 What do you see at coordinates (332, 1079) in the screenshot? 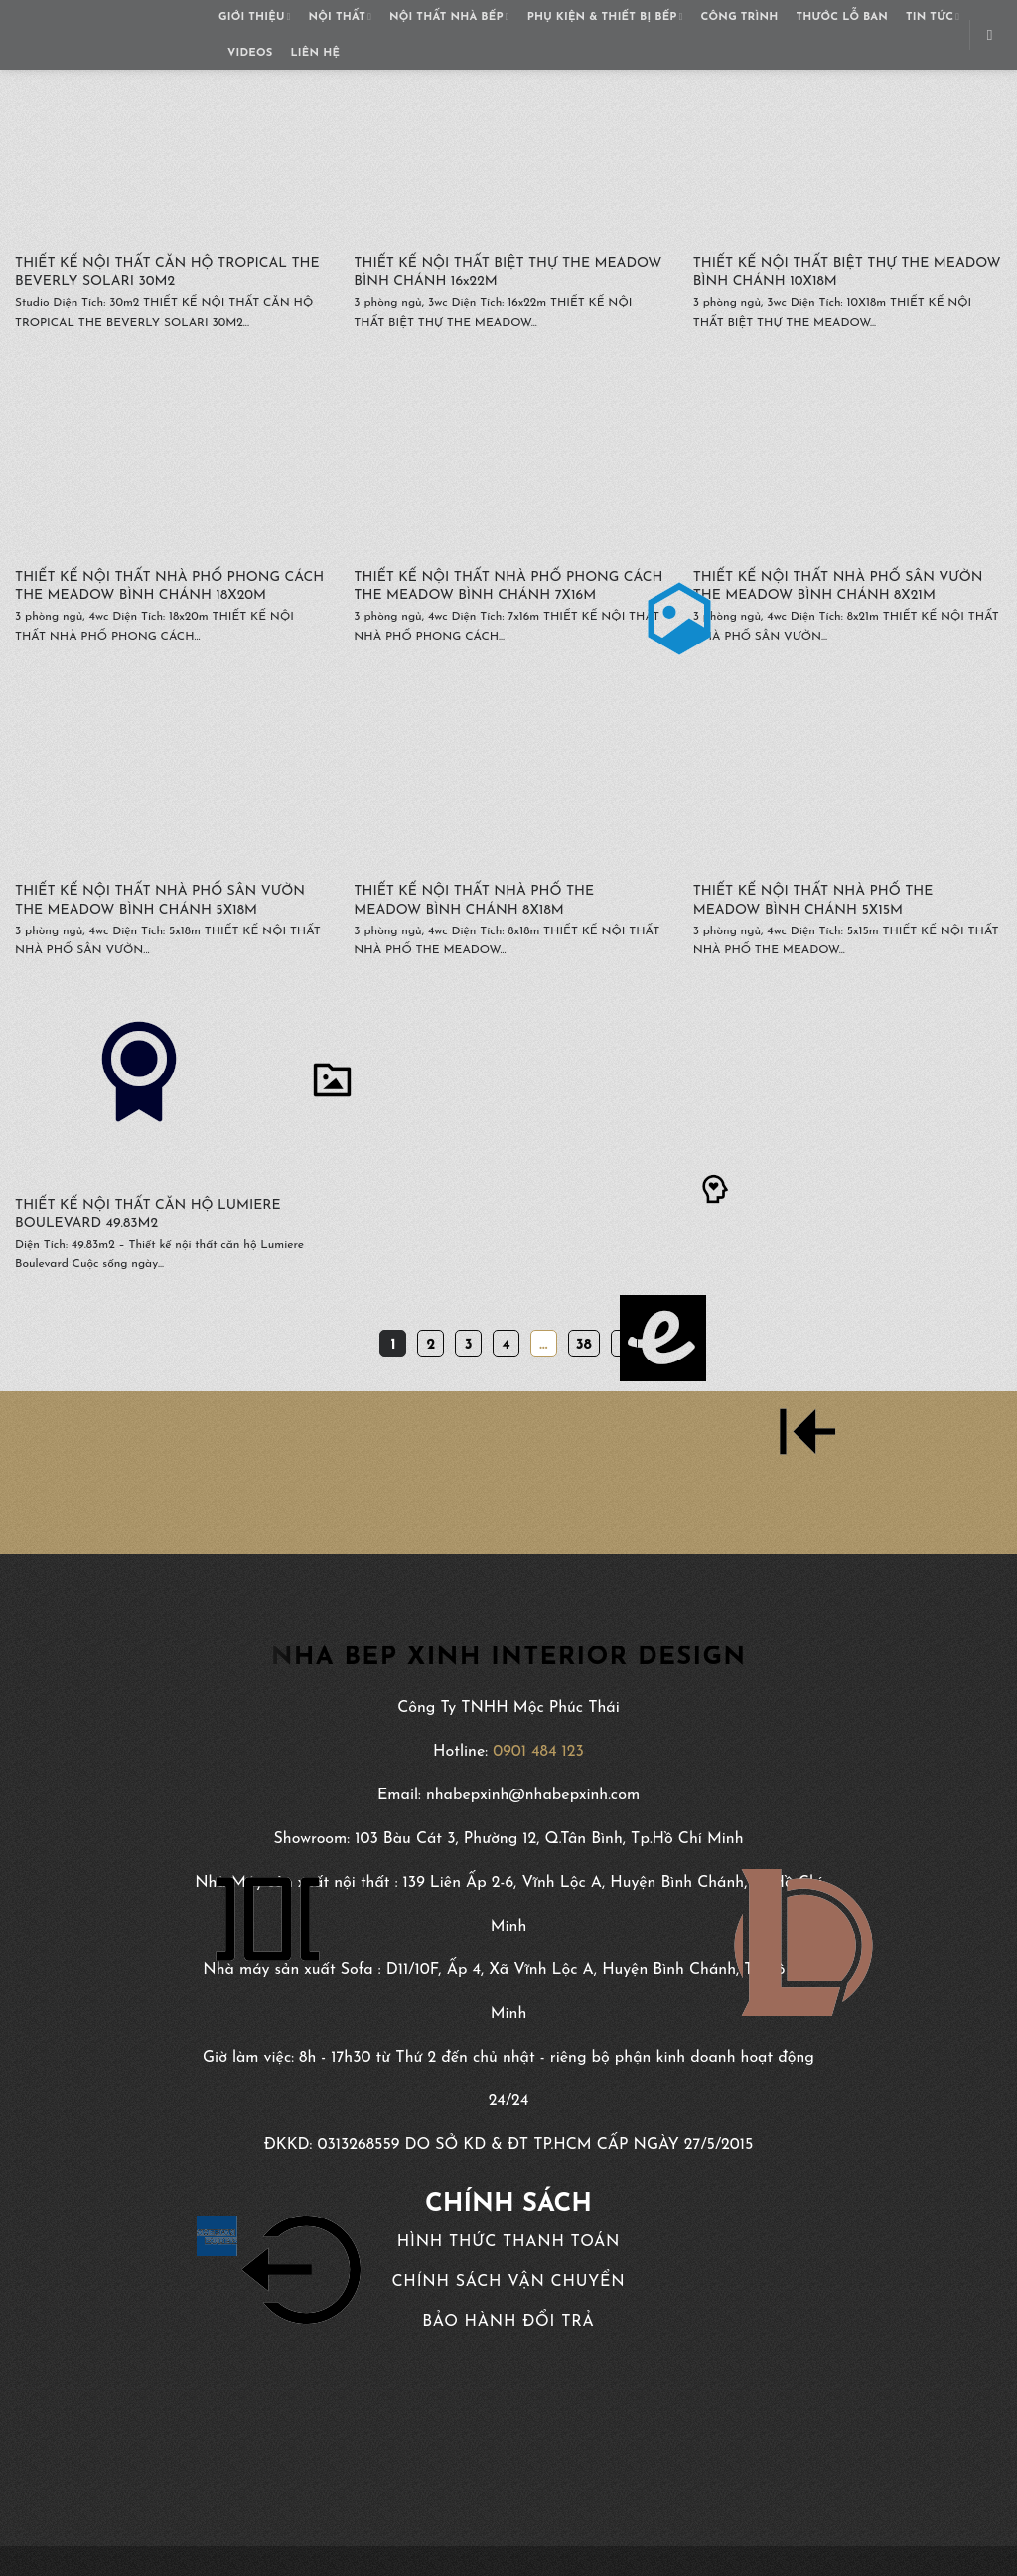
I see `open photo or image folder` at bounding box center [332, 1079].